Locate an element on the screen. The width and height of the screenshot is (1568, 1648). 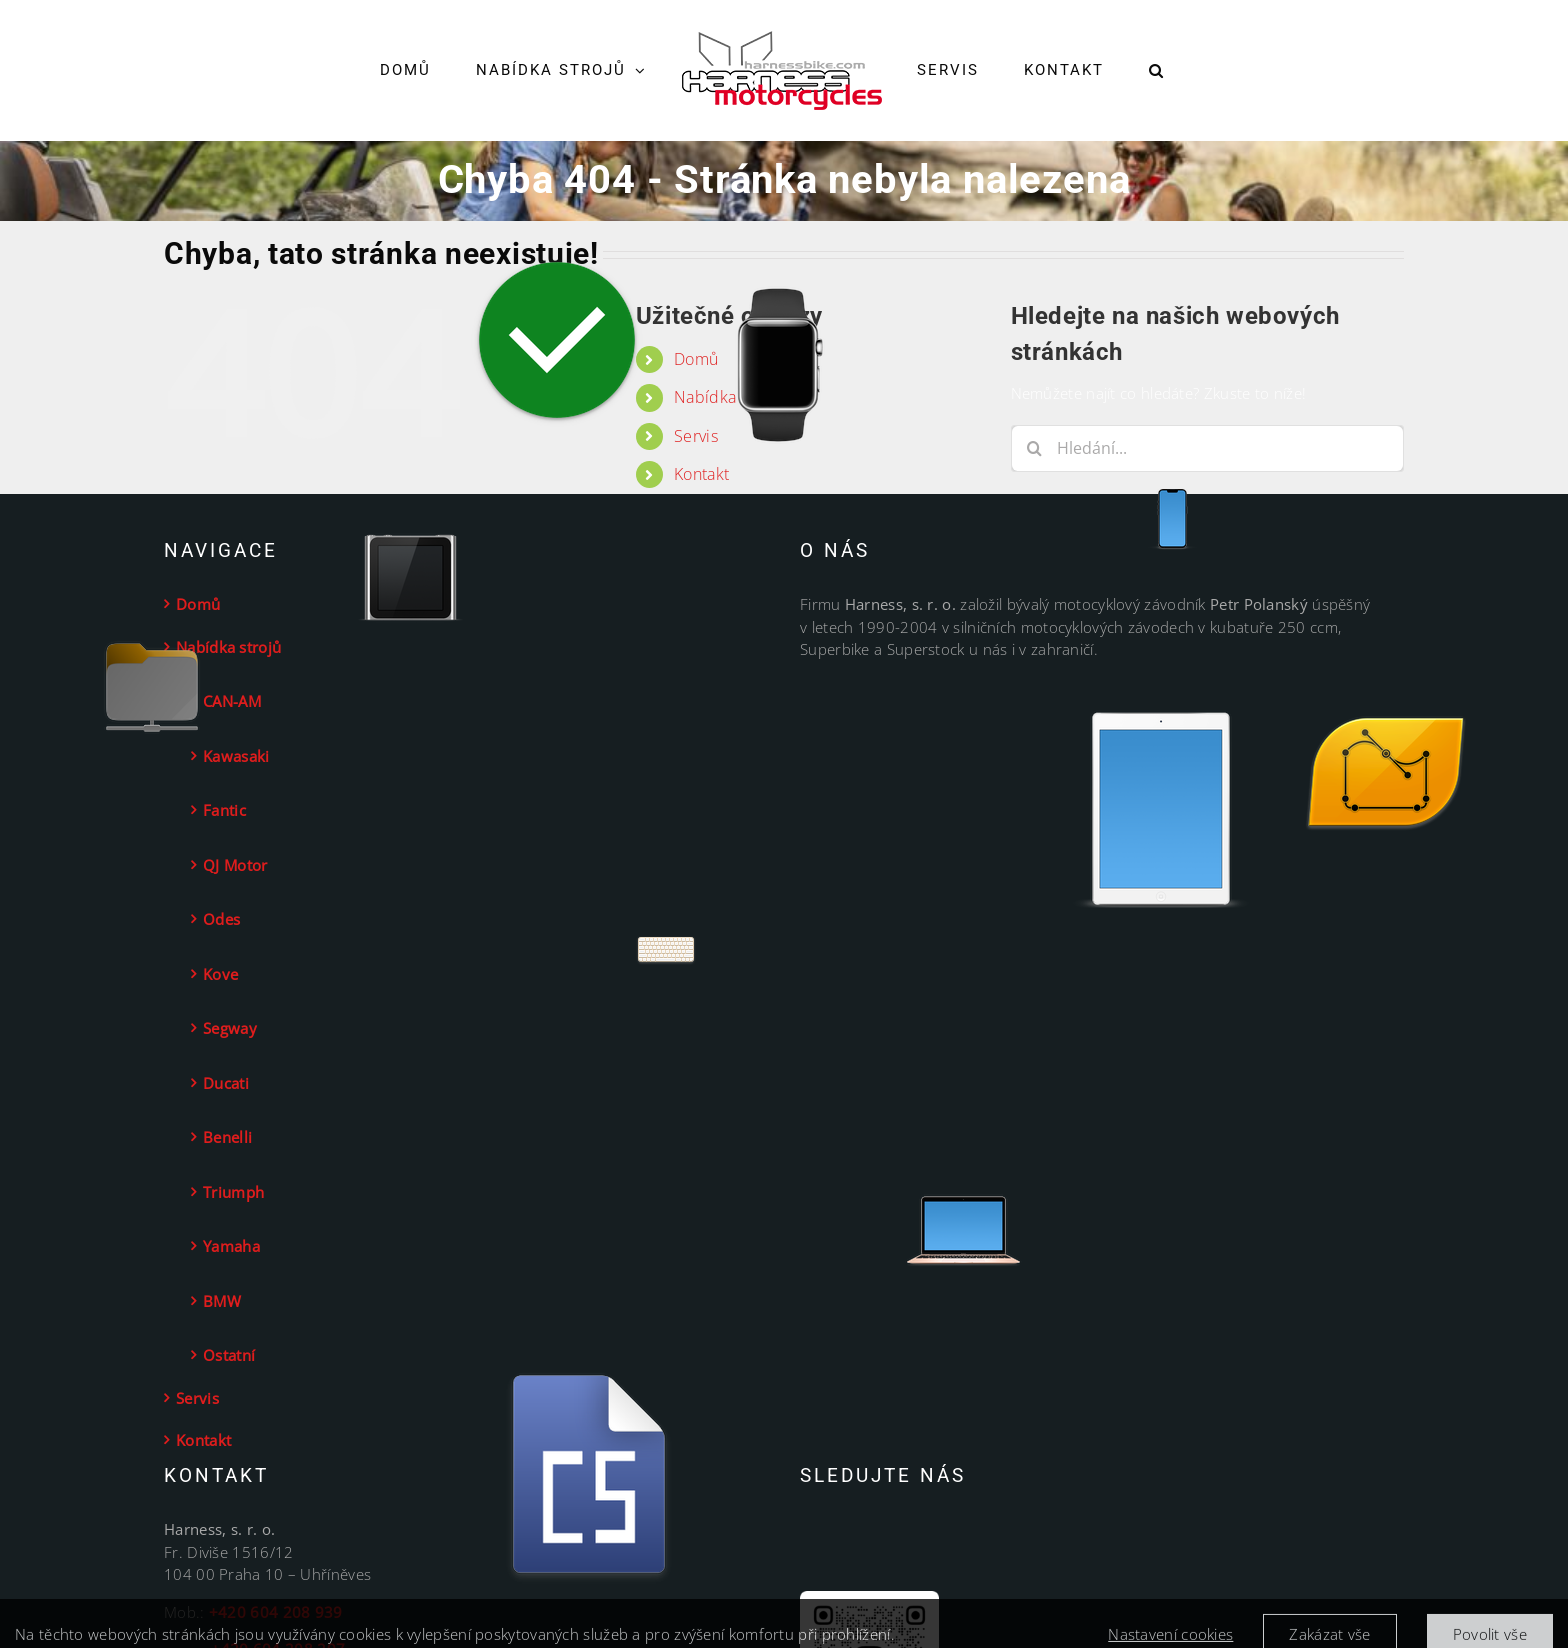
represents this macbook in system preferences or device settings is located at coordinates (963, 1220).